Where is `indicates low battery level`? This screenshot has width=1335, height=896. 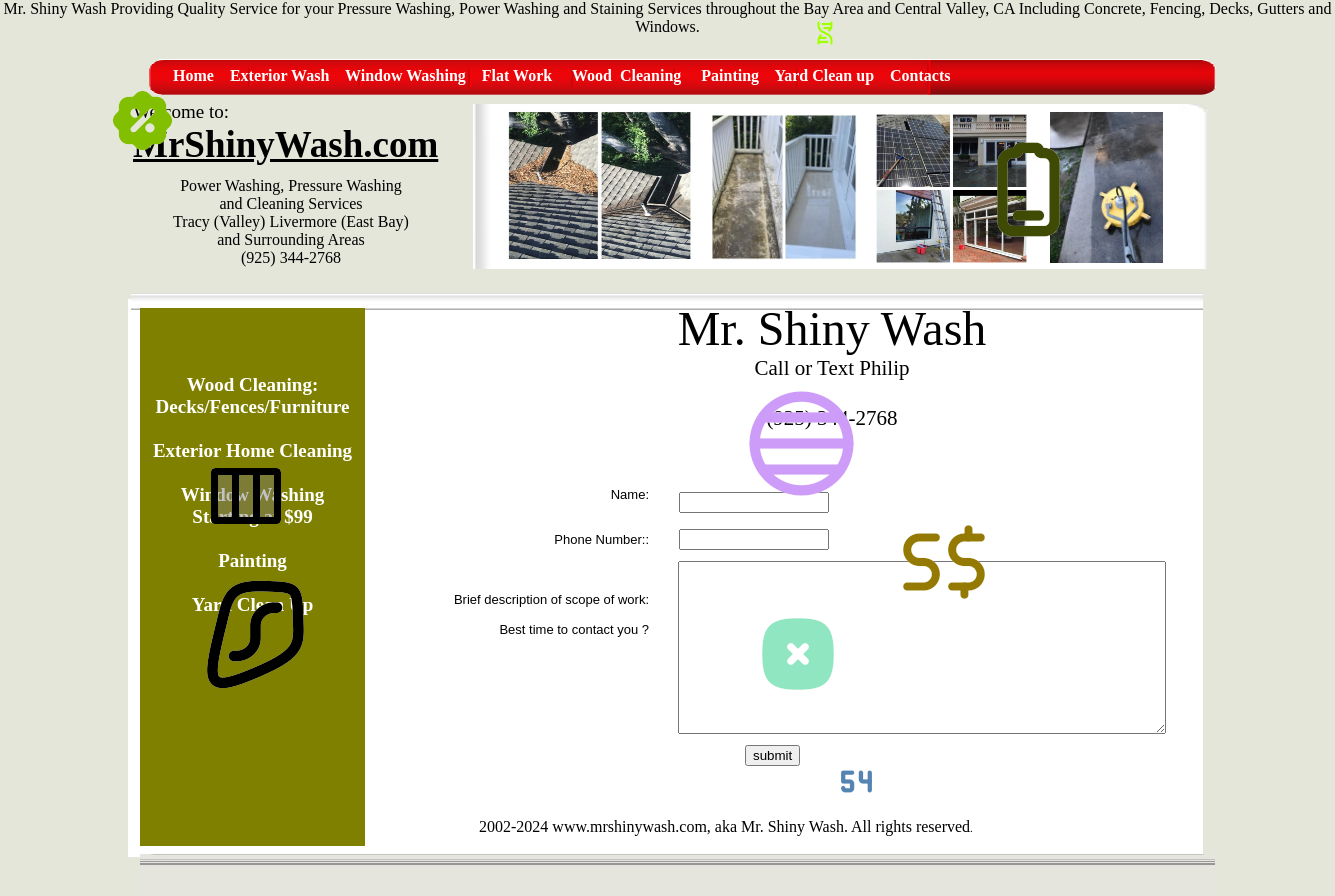
indicates low battery level is located at coordinates (1028, 189).